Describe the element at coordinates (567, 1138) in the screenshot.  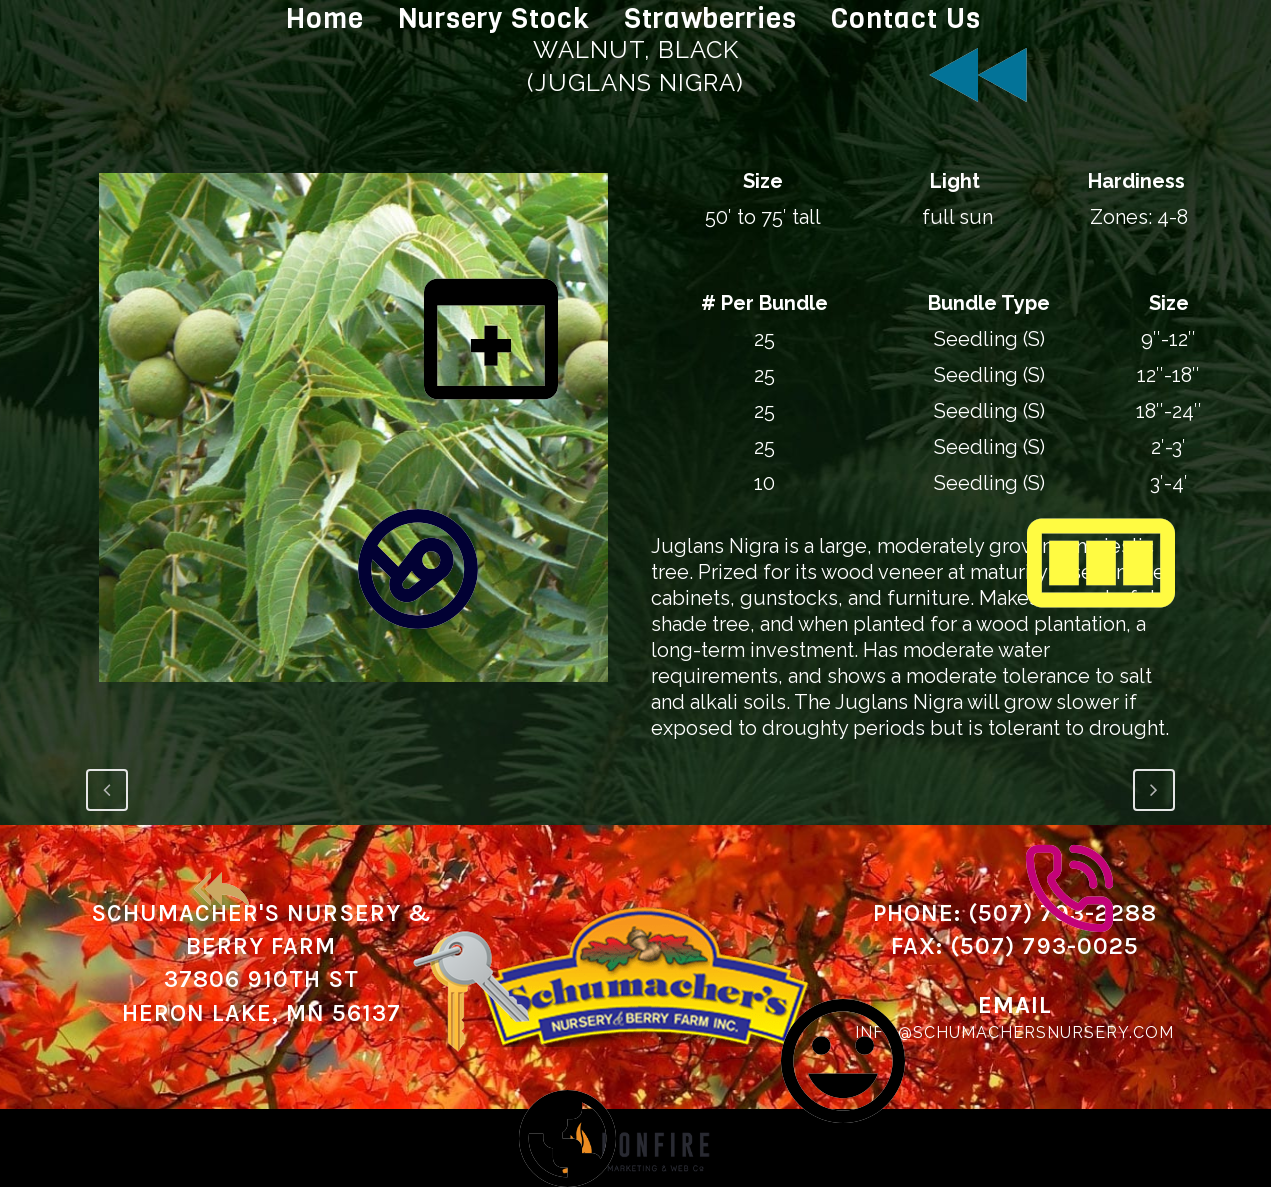
I see `switch to global or worldwide view` at that location.